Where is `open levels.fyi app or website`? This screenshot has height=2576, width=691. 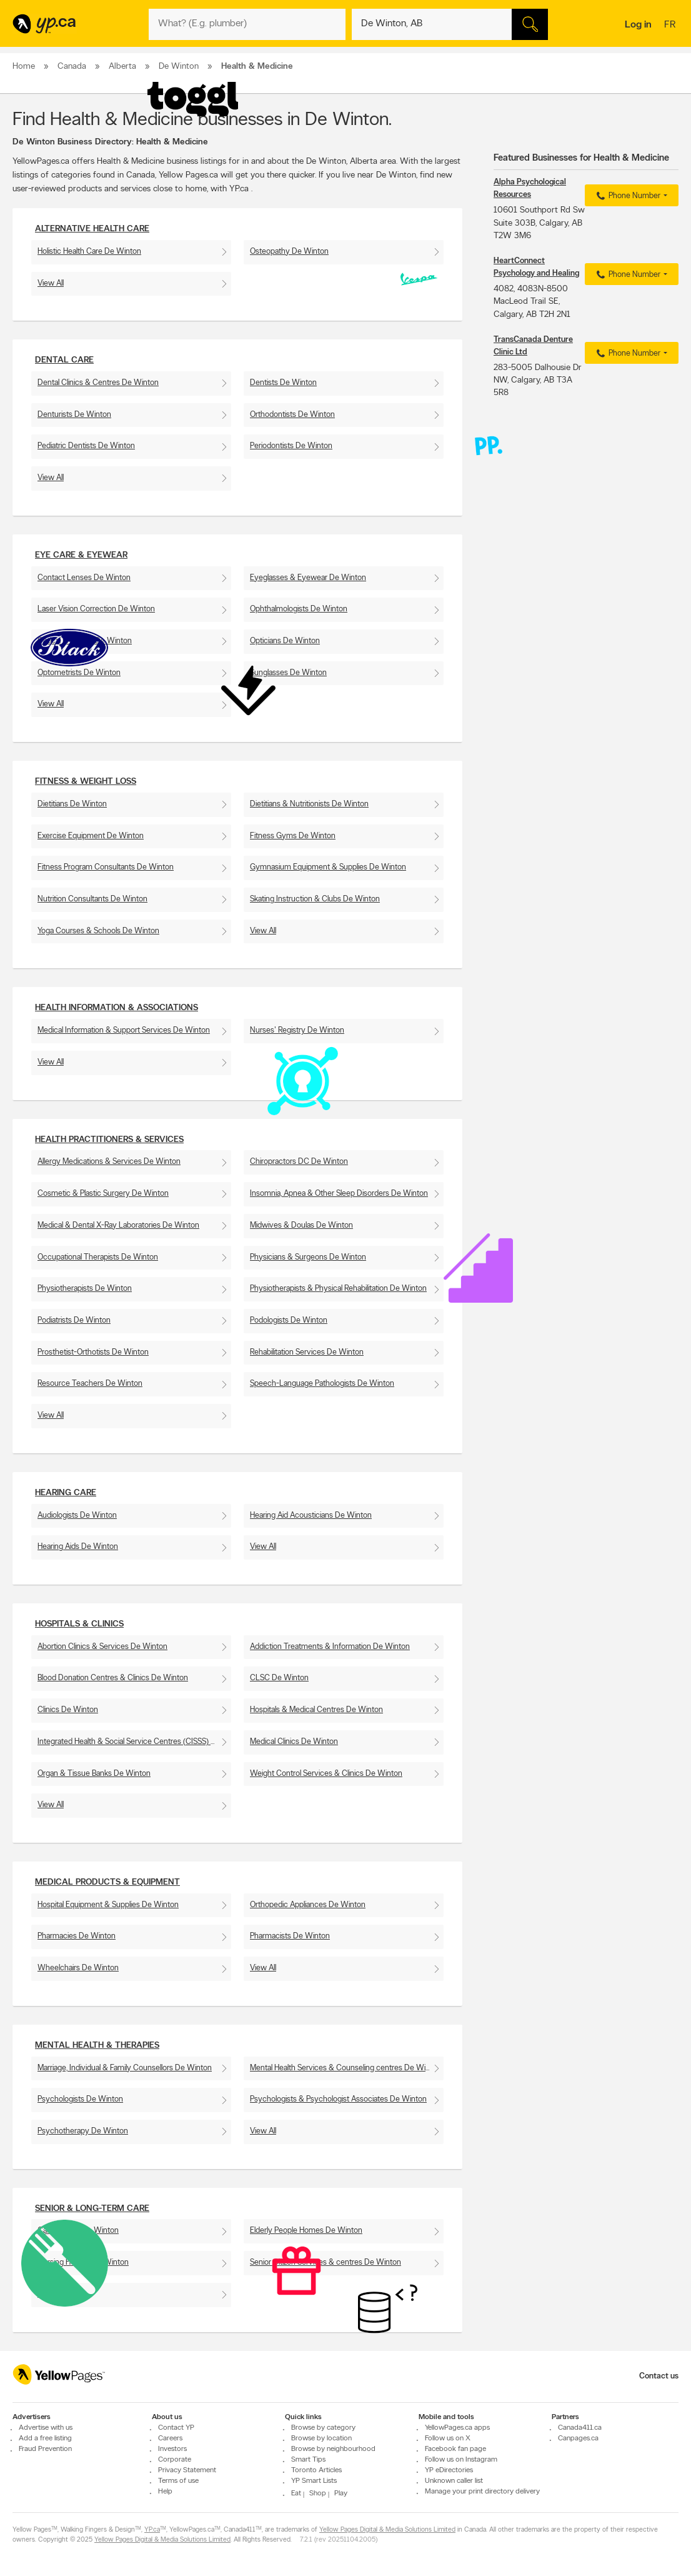
open levels.fyi app or website is located at coordinates (478, 1268).